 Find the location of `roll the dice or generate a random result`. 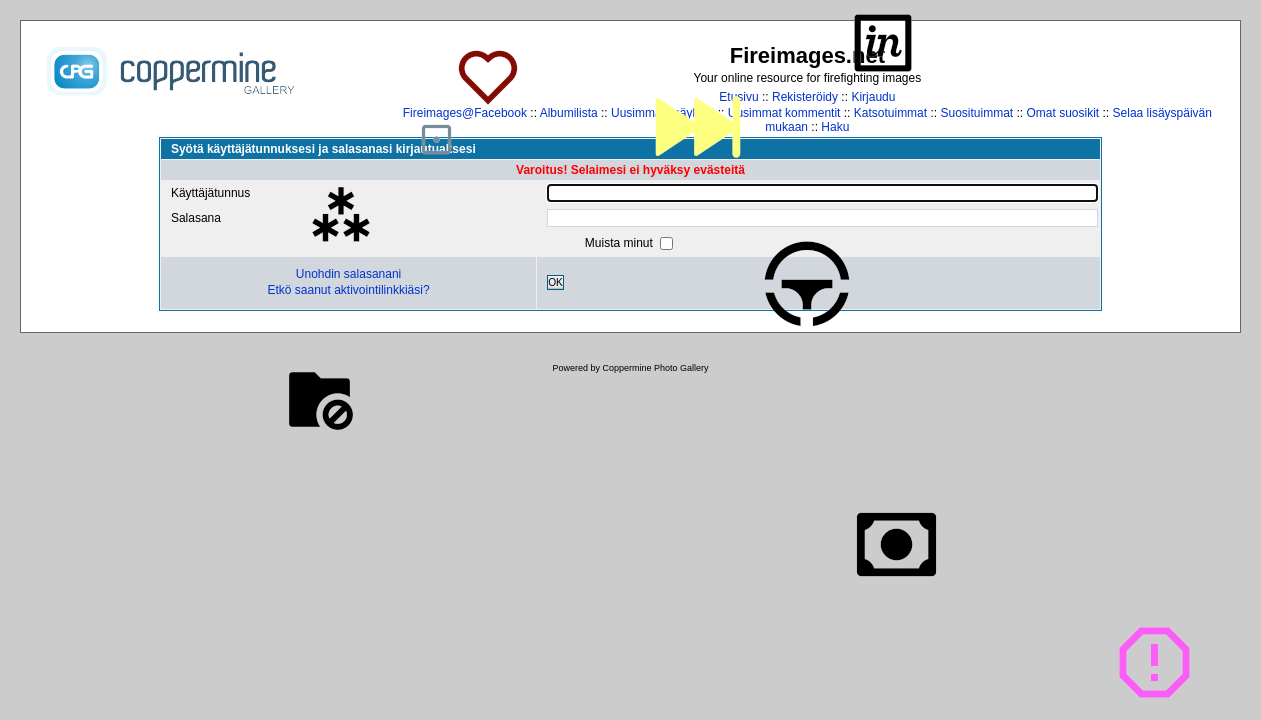

roll the dice or generate a random result is located at coordinates (436, 139).